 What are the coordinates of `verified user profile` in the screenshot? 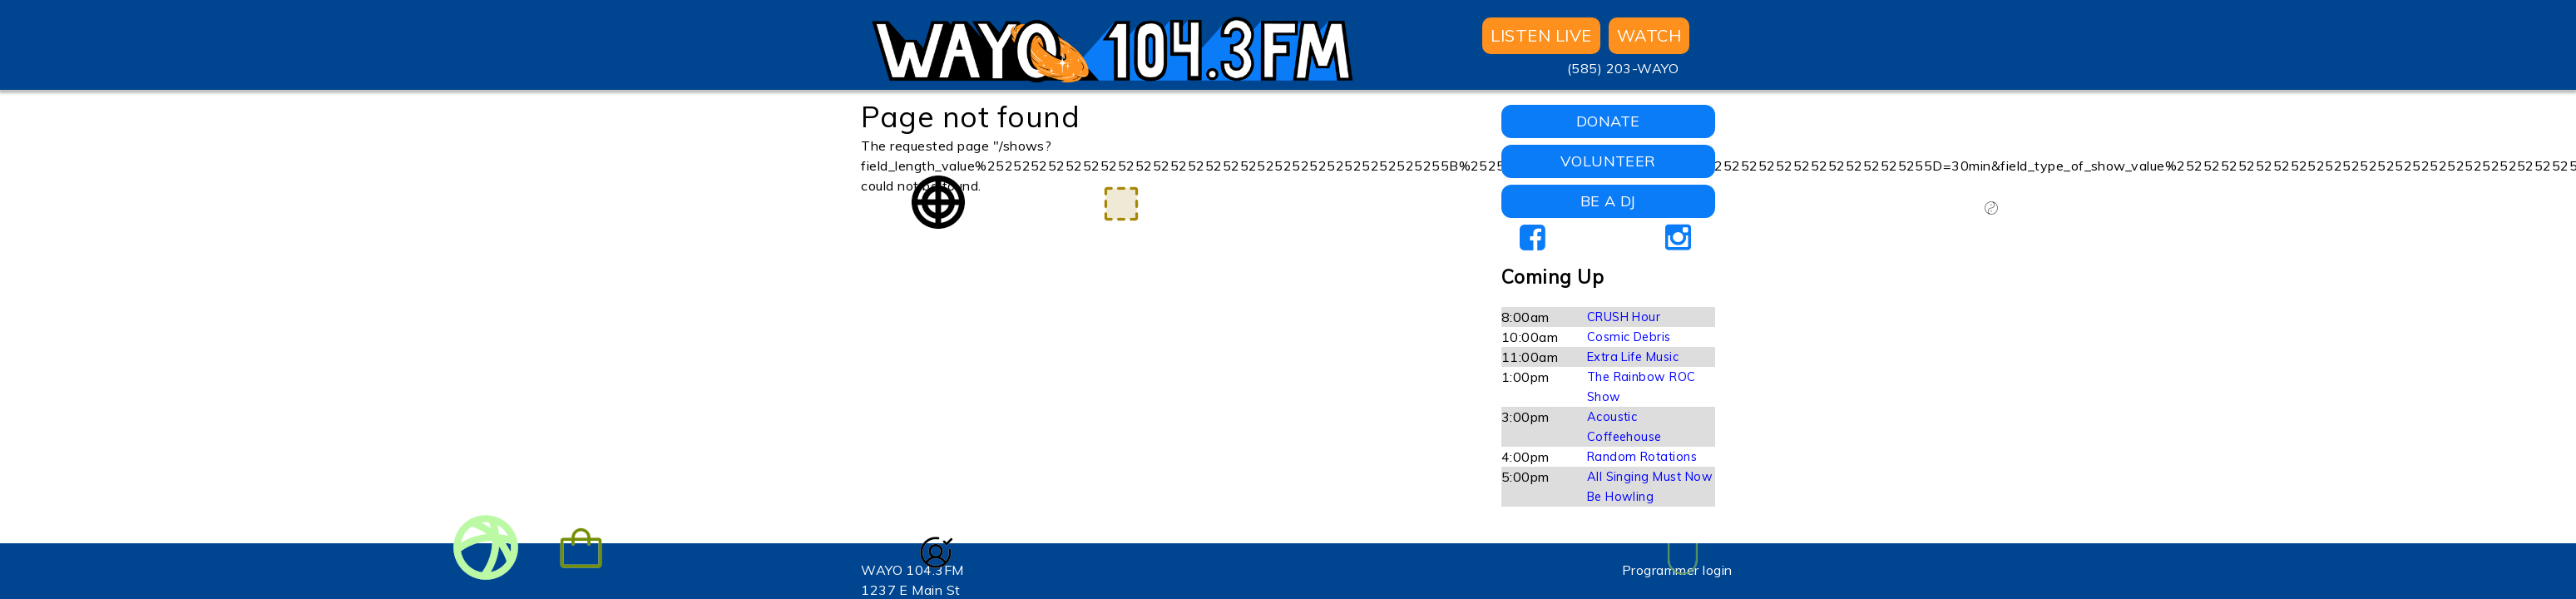 It's located at (936, 552).